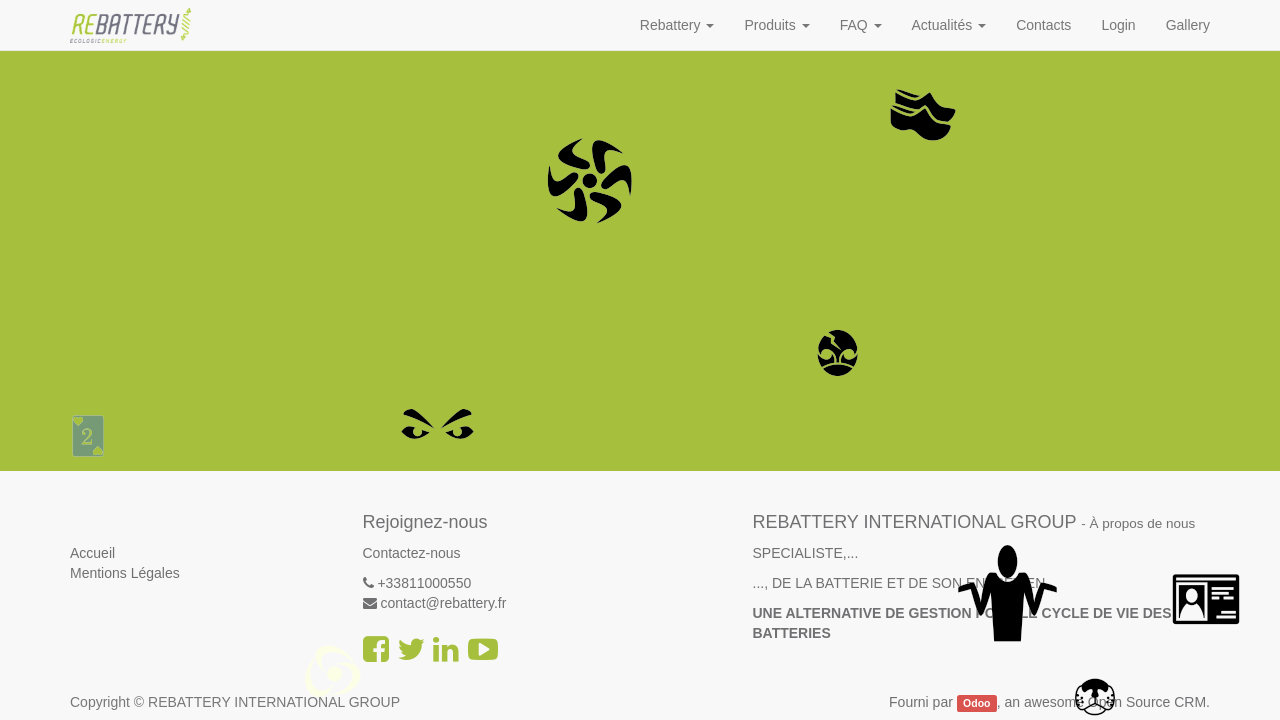  What do you see at coordinates (332, 671) in the screenshot?
I see `indicates a swirling or cyclone effect in gameplay` at bounding box center [332, 671].